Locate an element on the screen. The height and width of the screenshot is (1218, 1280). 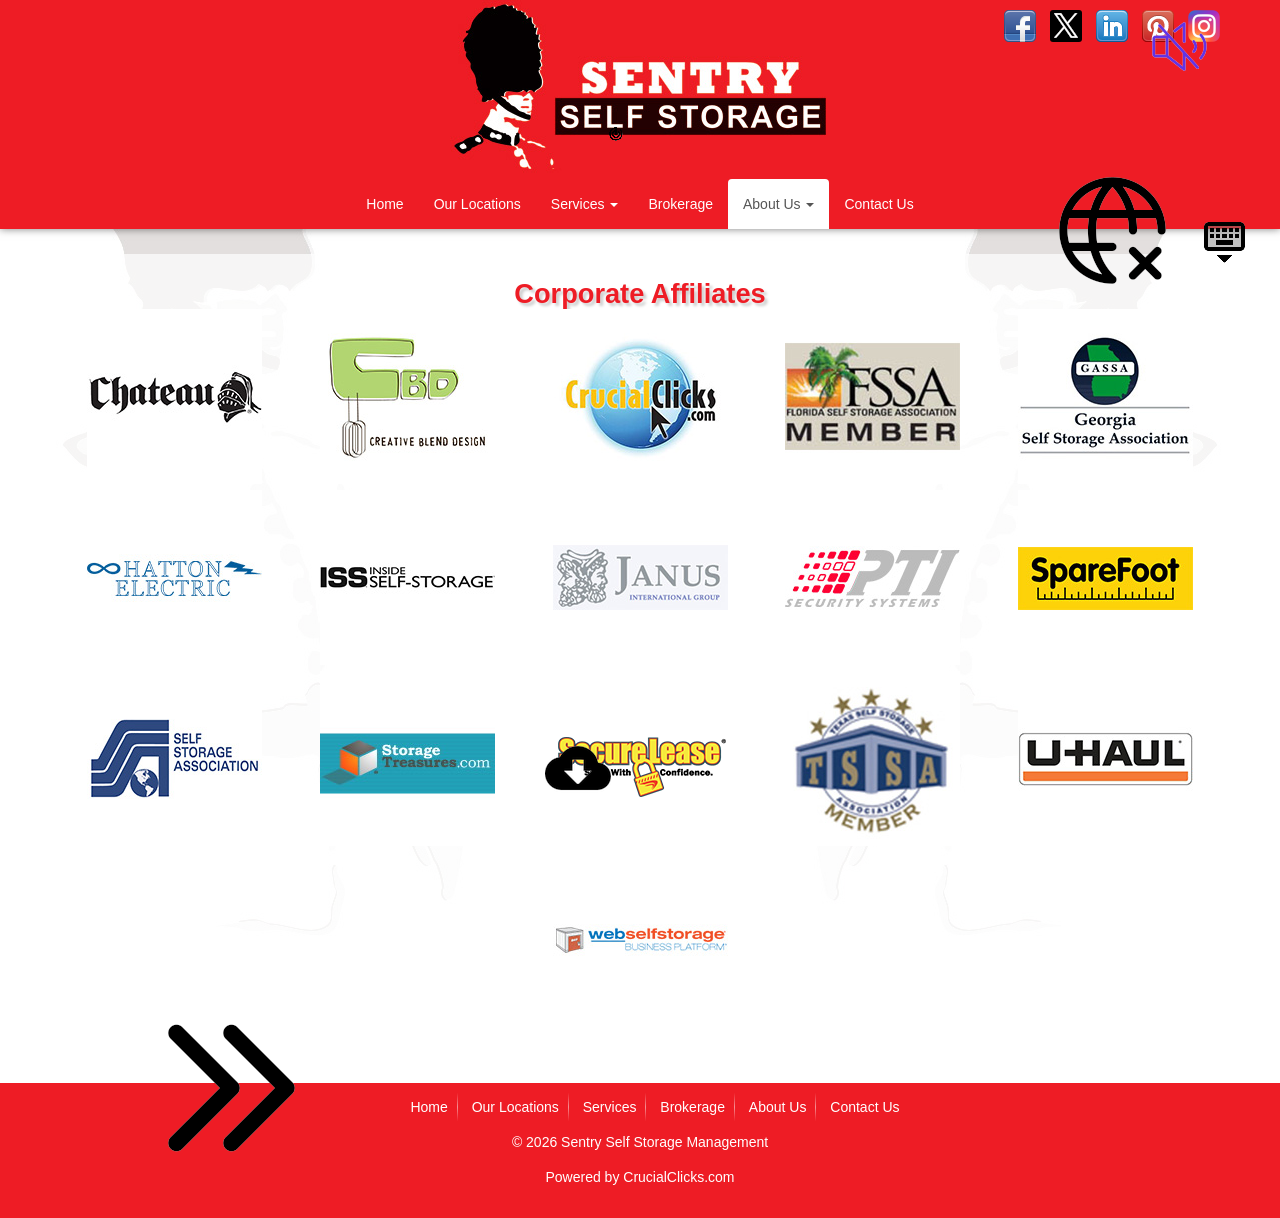
track changes or revisions in a document is located at coordinates (616, 134).